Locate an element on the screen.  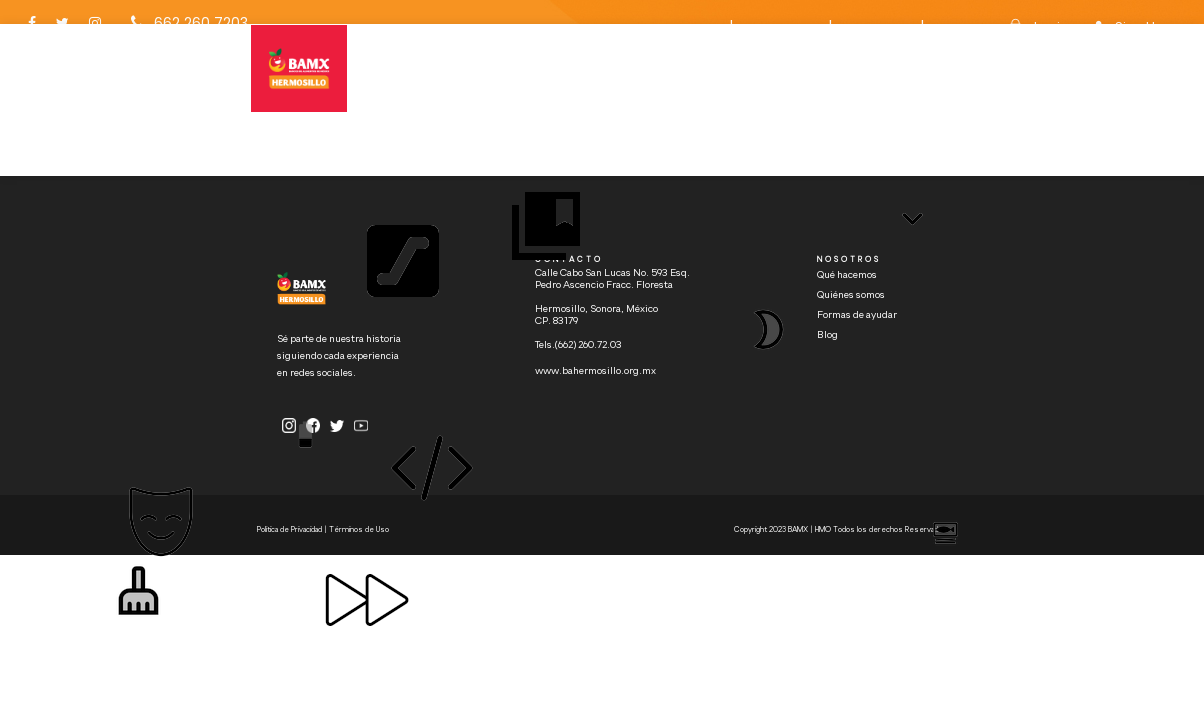
indicates battery level at 30% is located at coordinates (305, 434).